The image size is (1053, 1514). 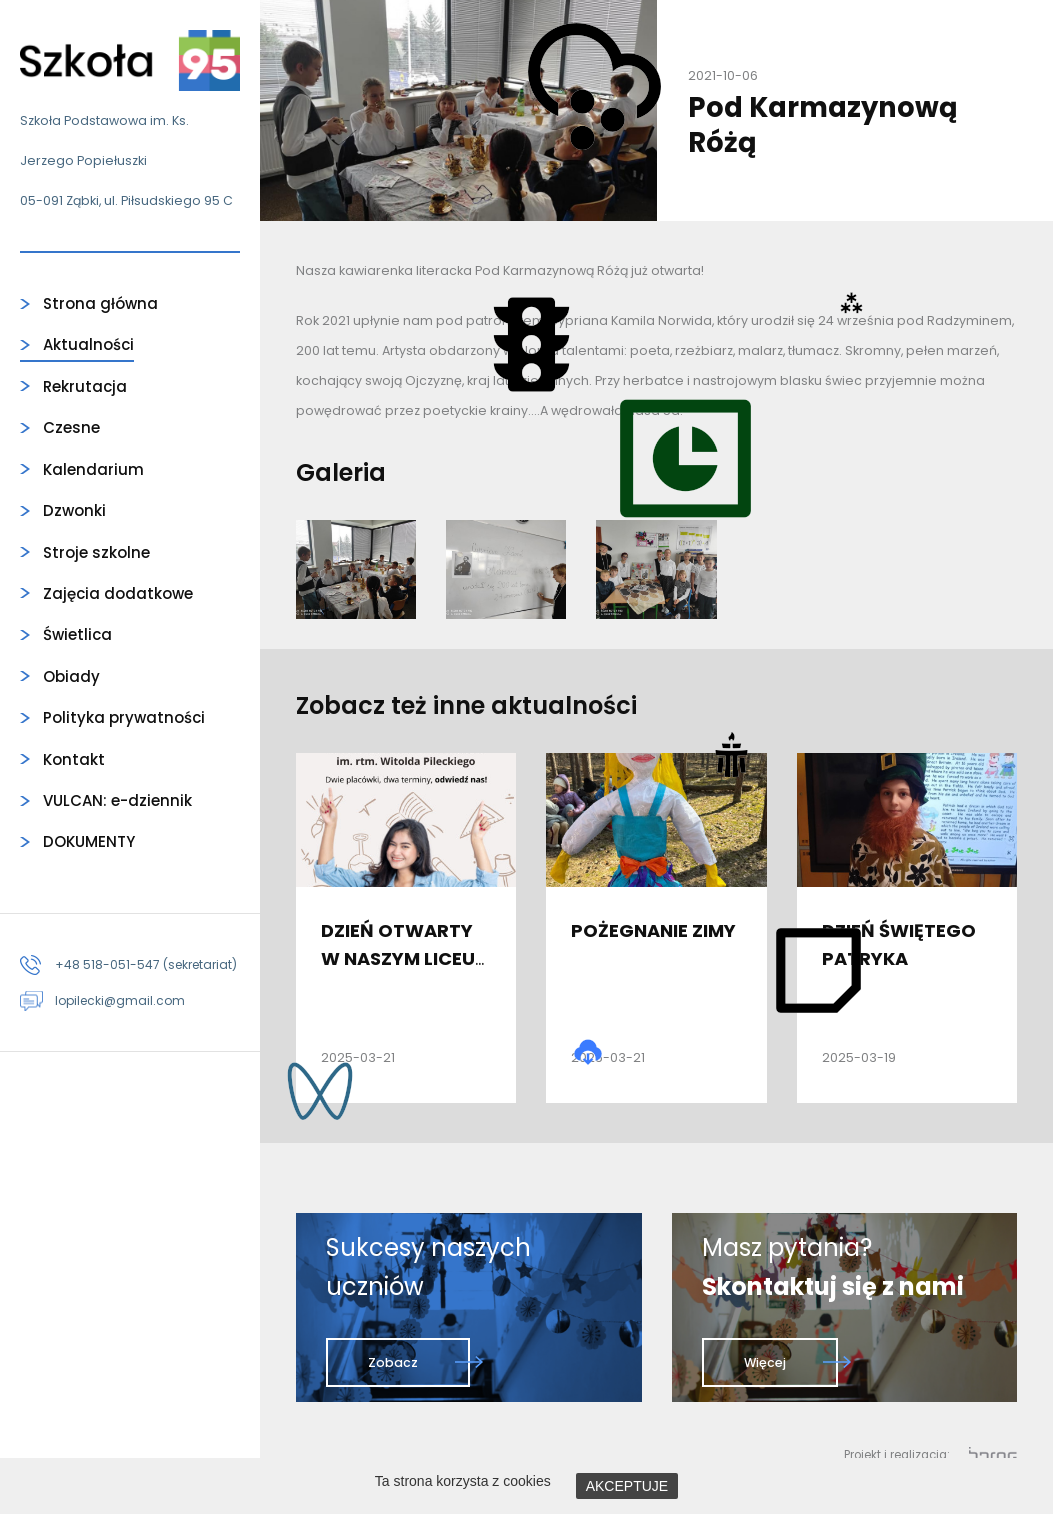 I want to click on view traffic conditions, so click(x=531, y=344).